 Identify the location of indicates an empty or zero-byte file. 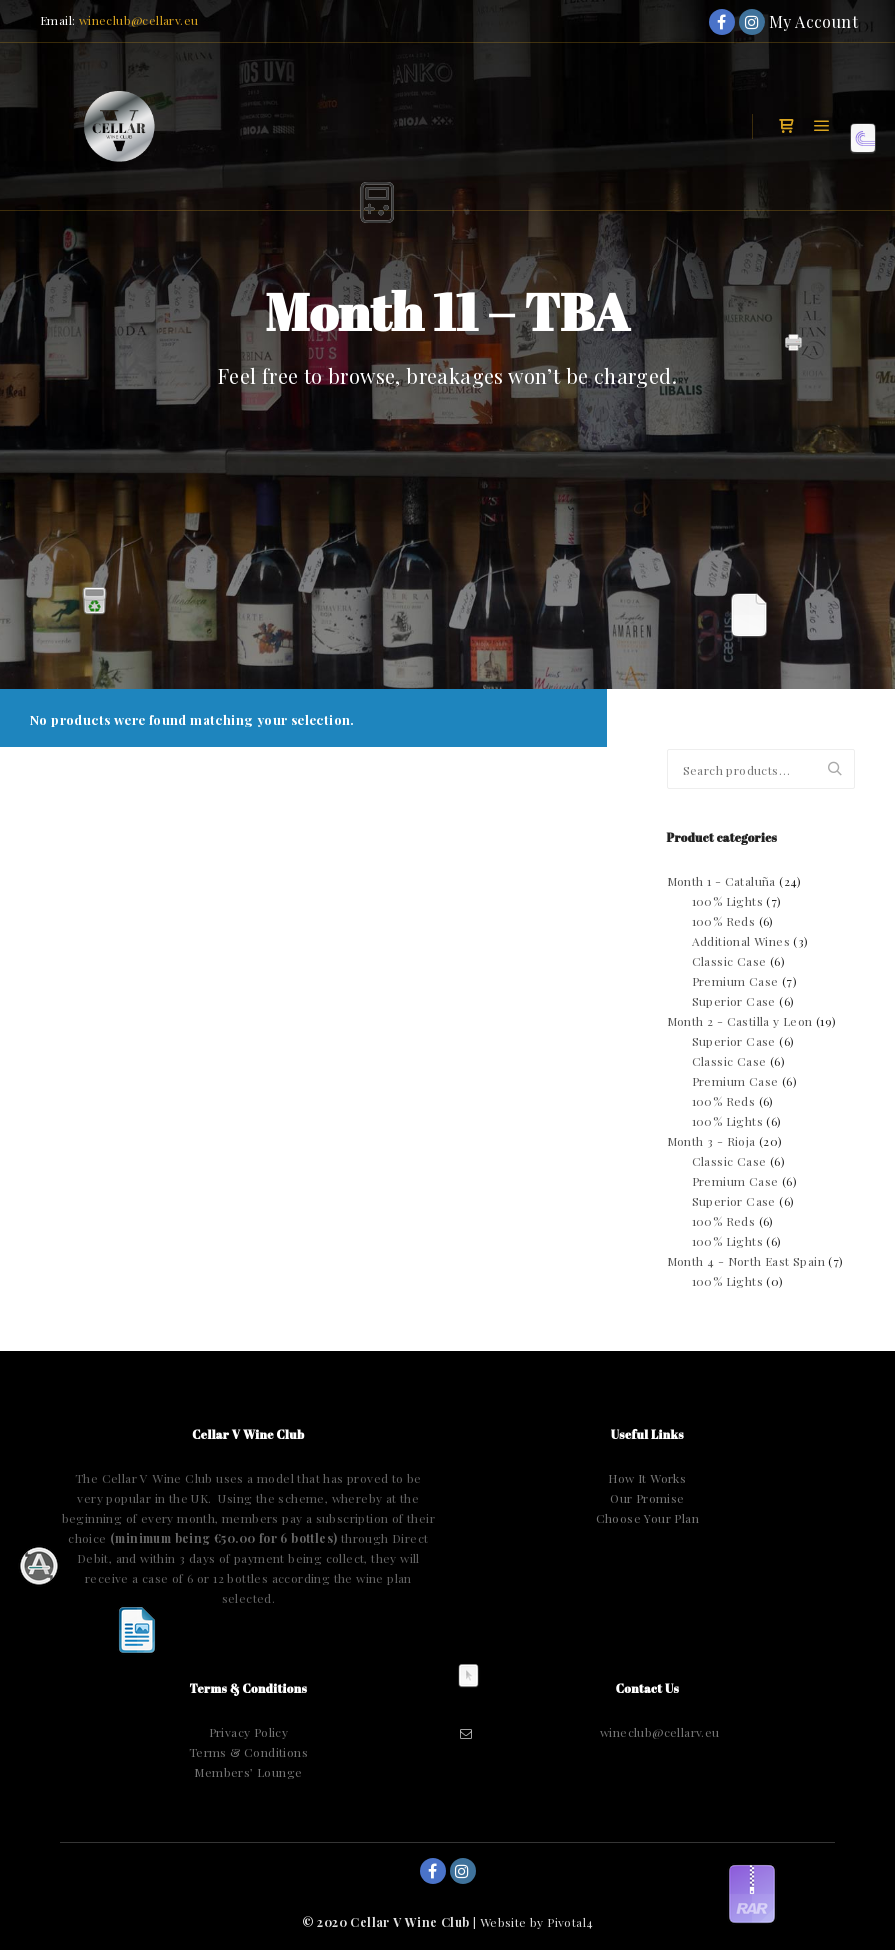
(749, 615).